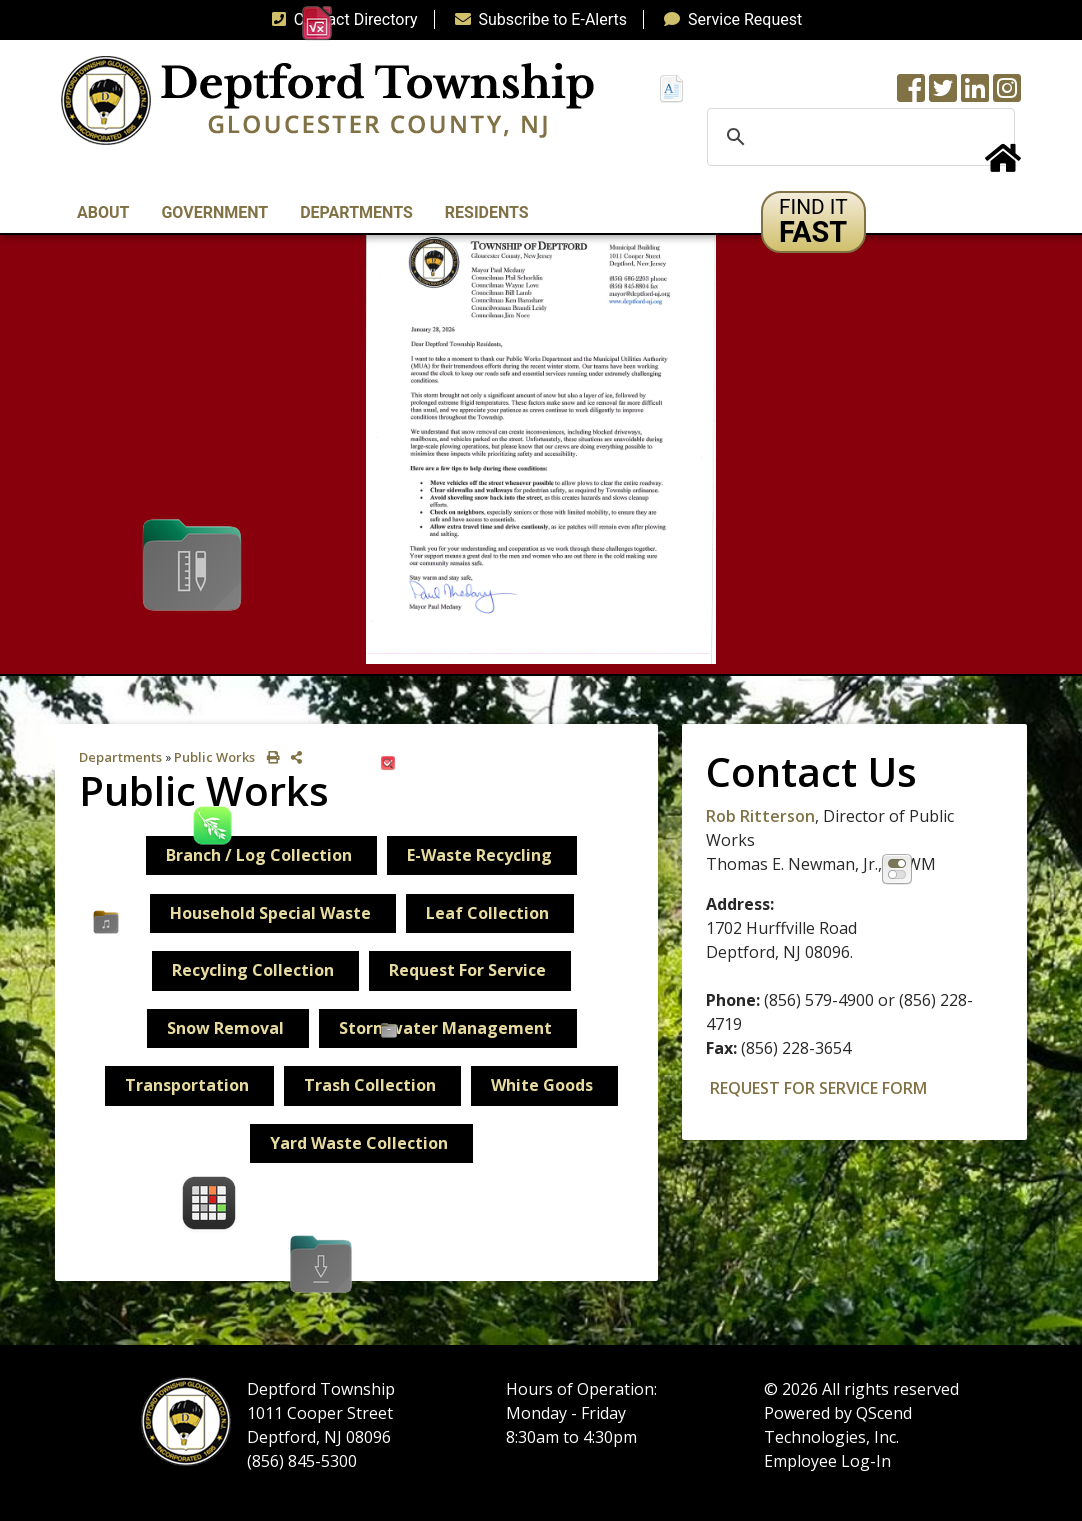  I want to click on access your templates folder, so click(192, 565).